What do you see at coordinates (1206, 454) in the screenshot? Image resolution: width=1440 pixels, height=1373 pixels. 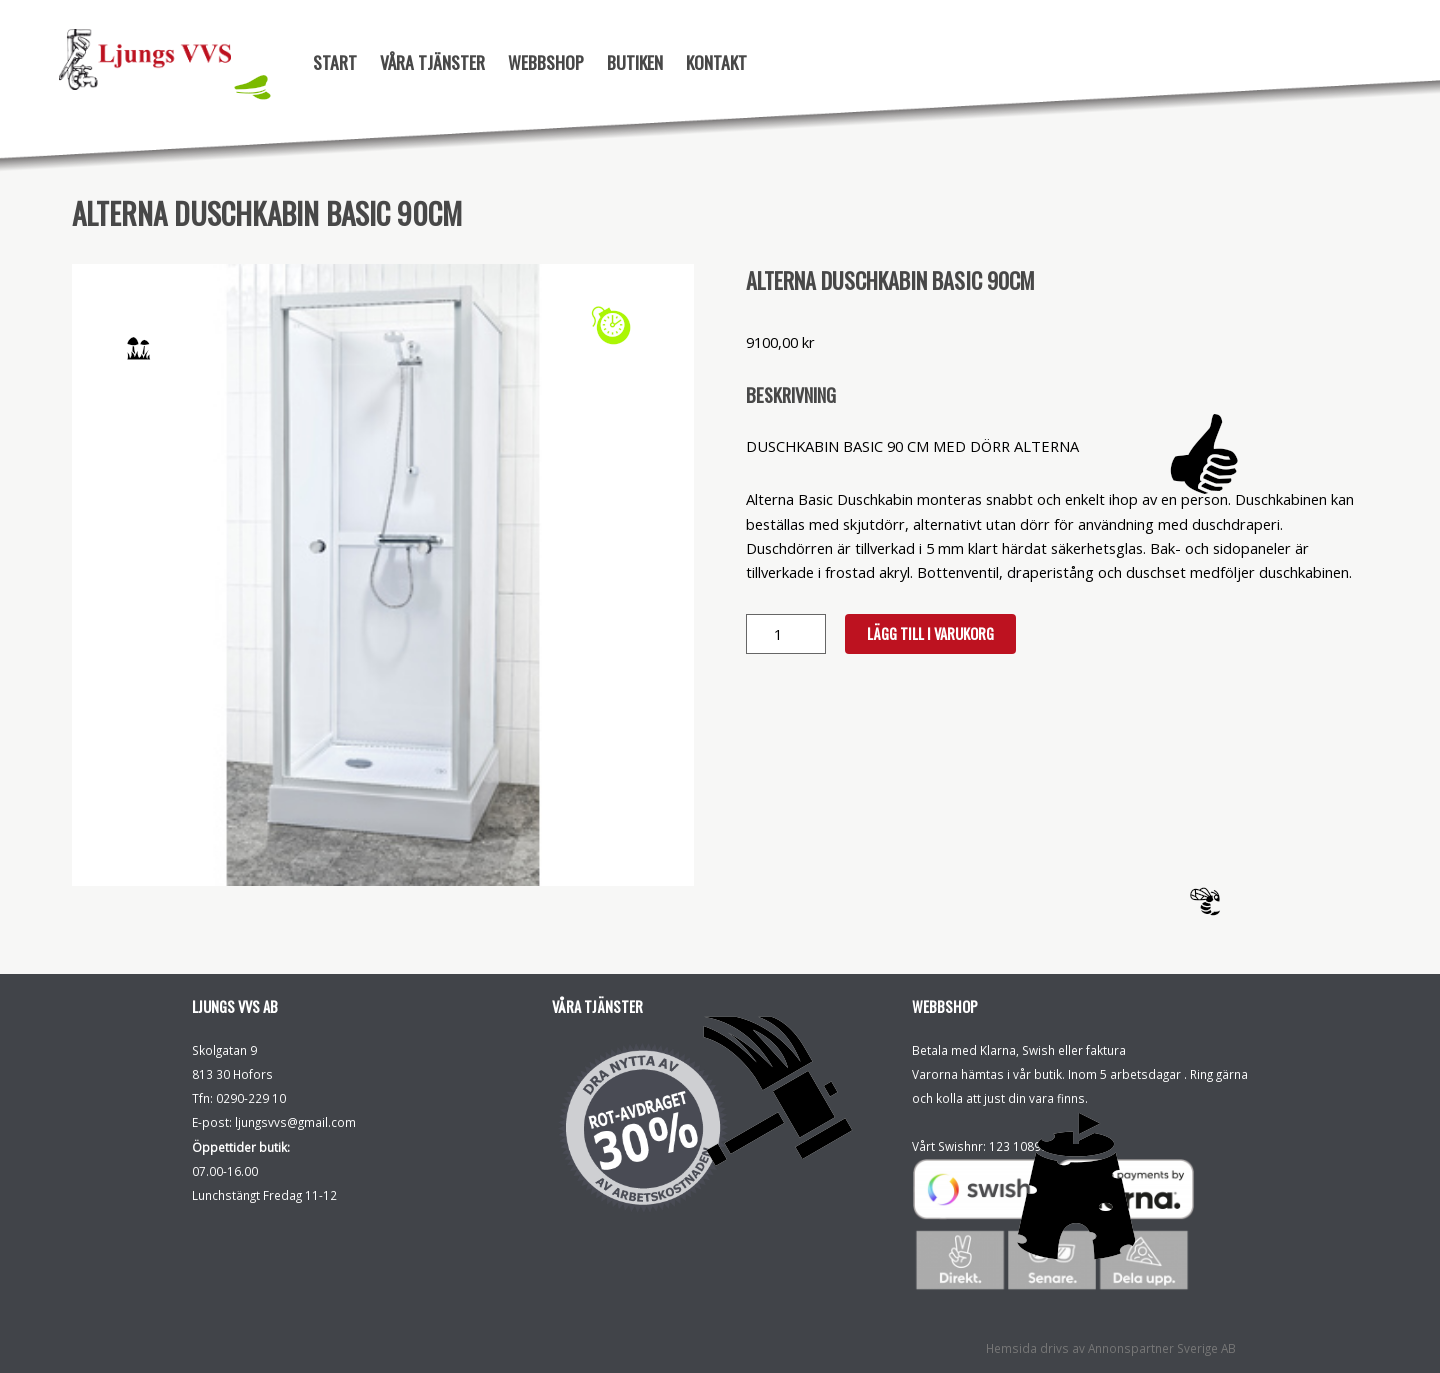 I see `like or upvote content` at bounding box center [1206, 454].